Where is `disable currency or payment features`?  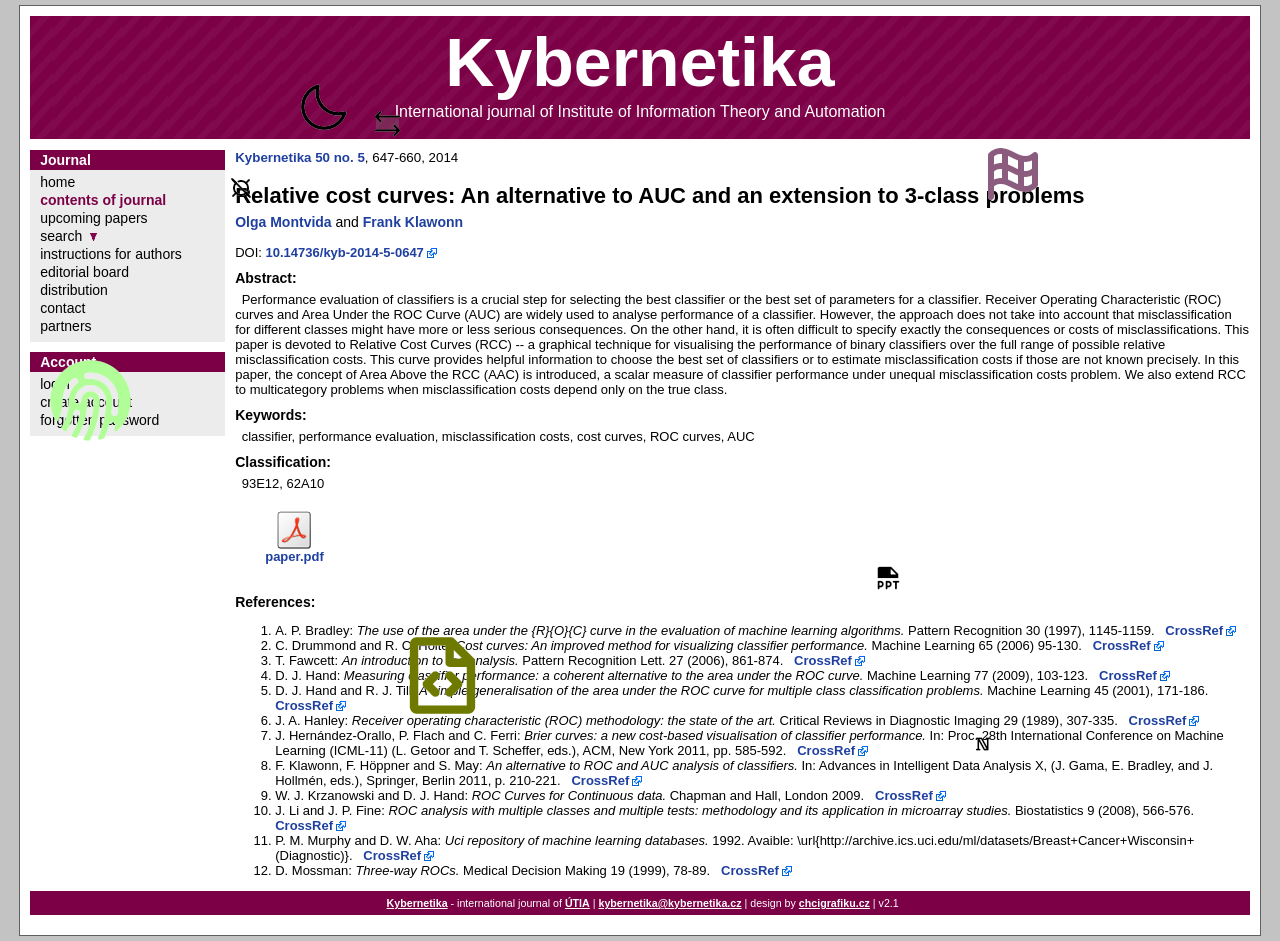 disable currency or payment features is located at coordinates (241, 188).